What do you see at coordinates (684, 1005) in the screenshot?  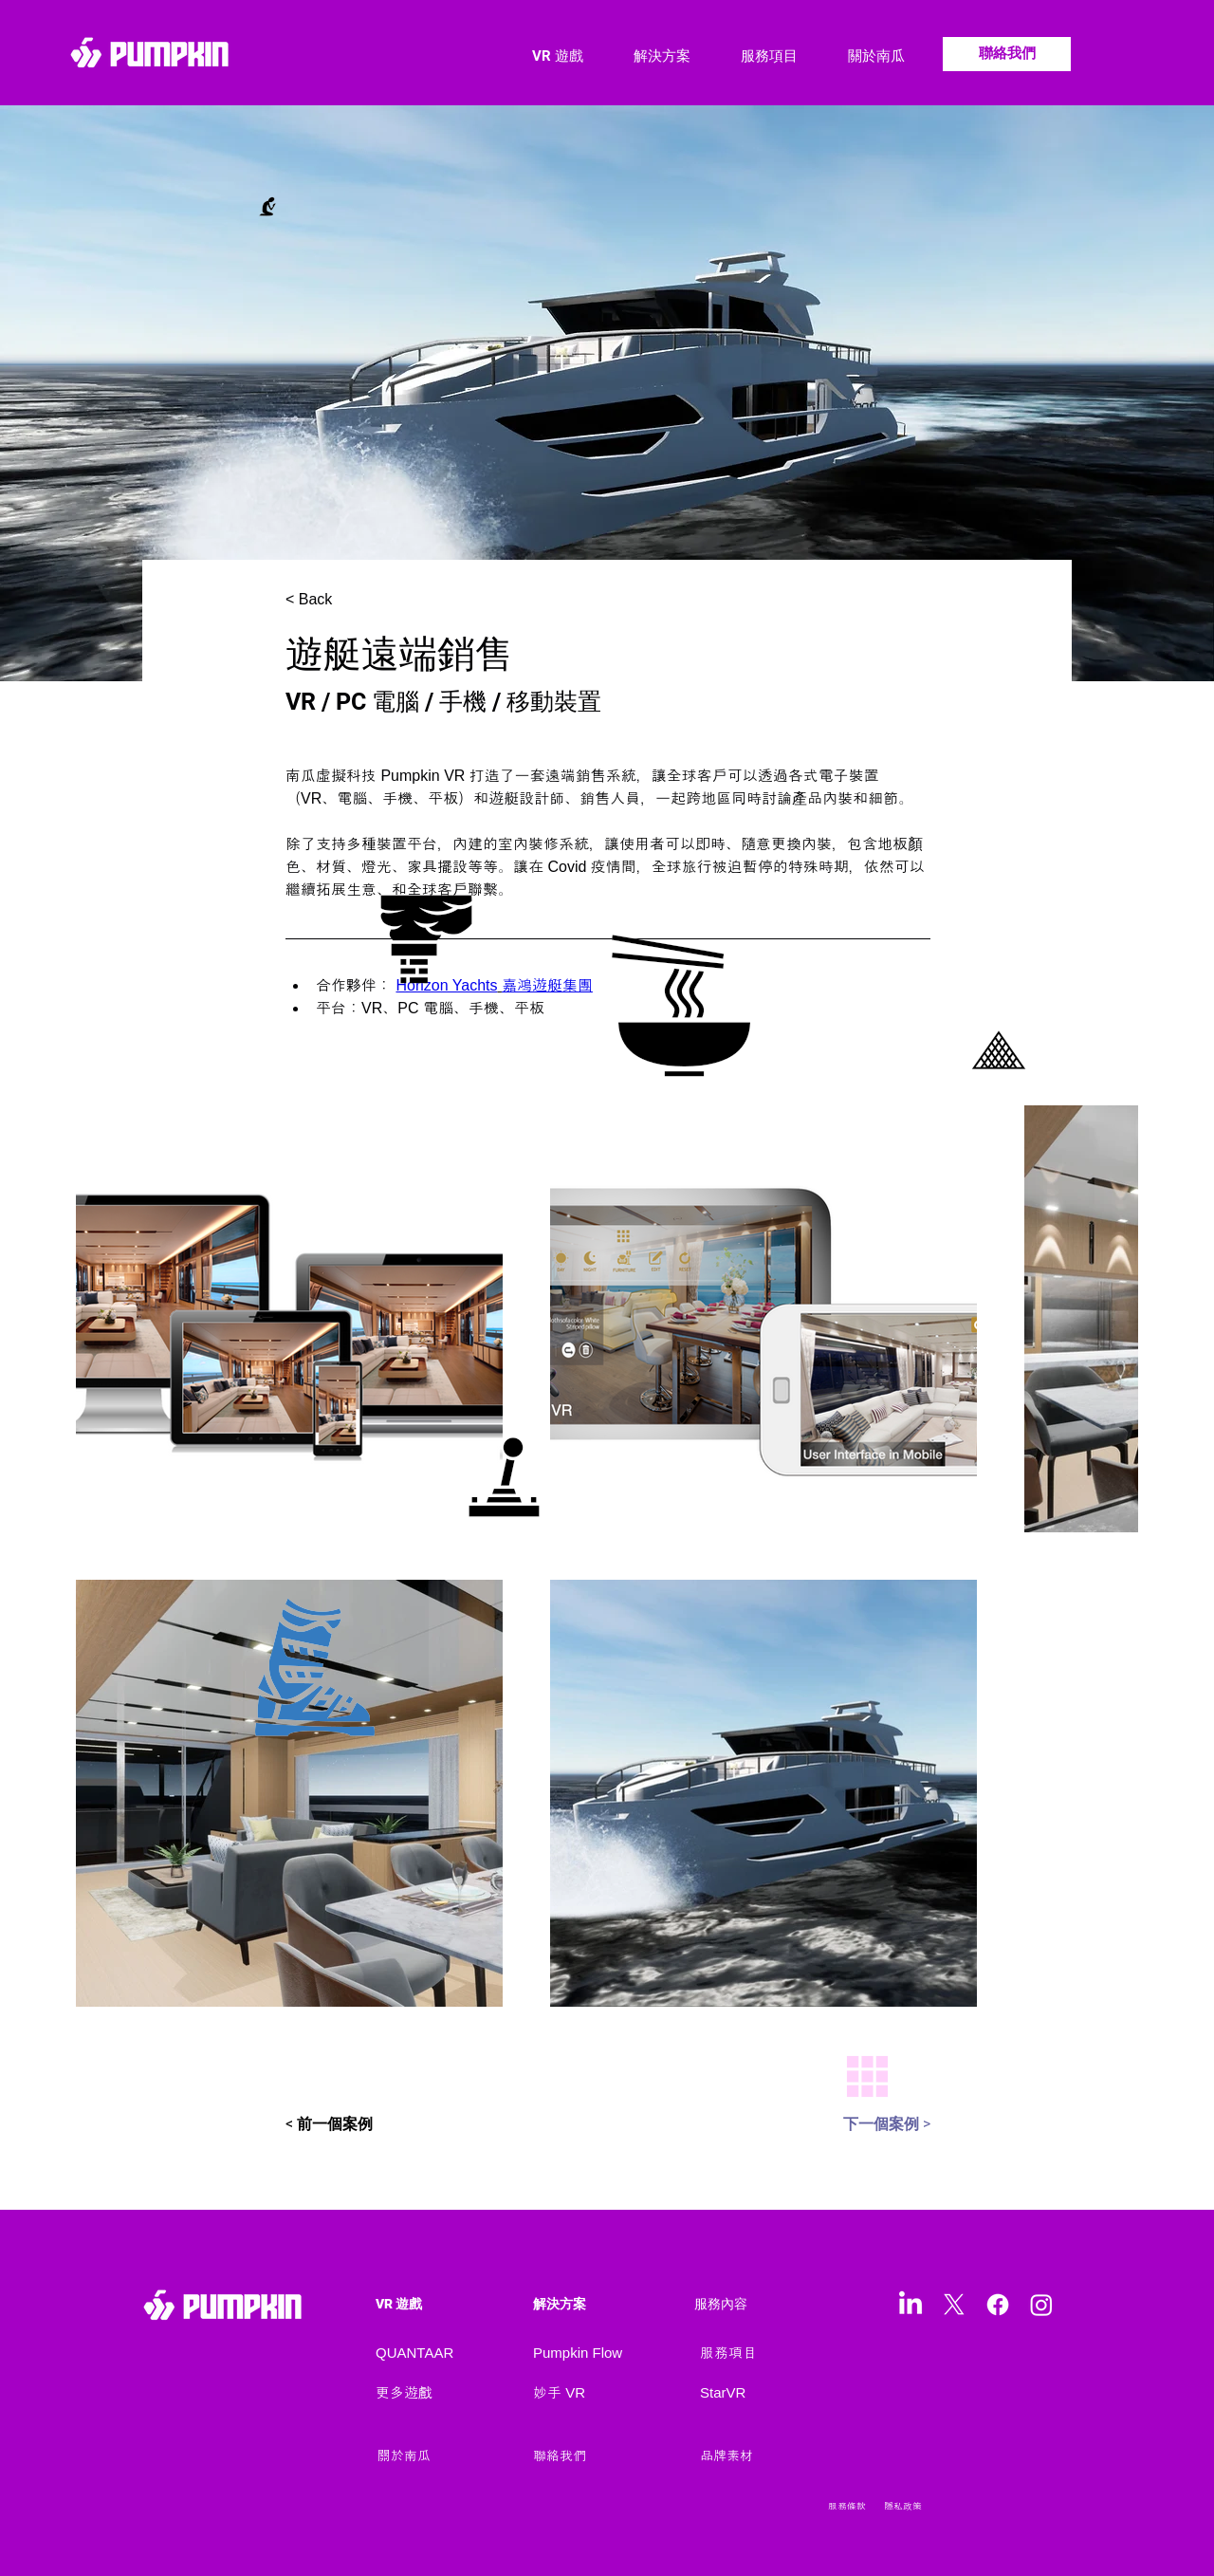 I see `browse asian cuisine or noodle dishes` at bounding box center [684, 1005].